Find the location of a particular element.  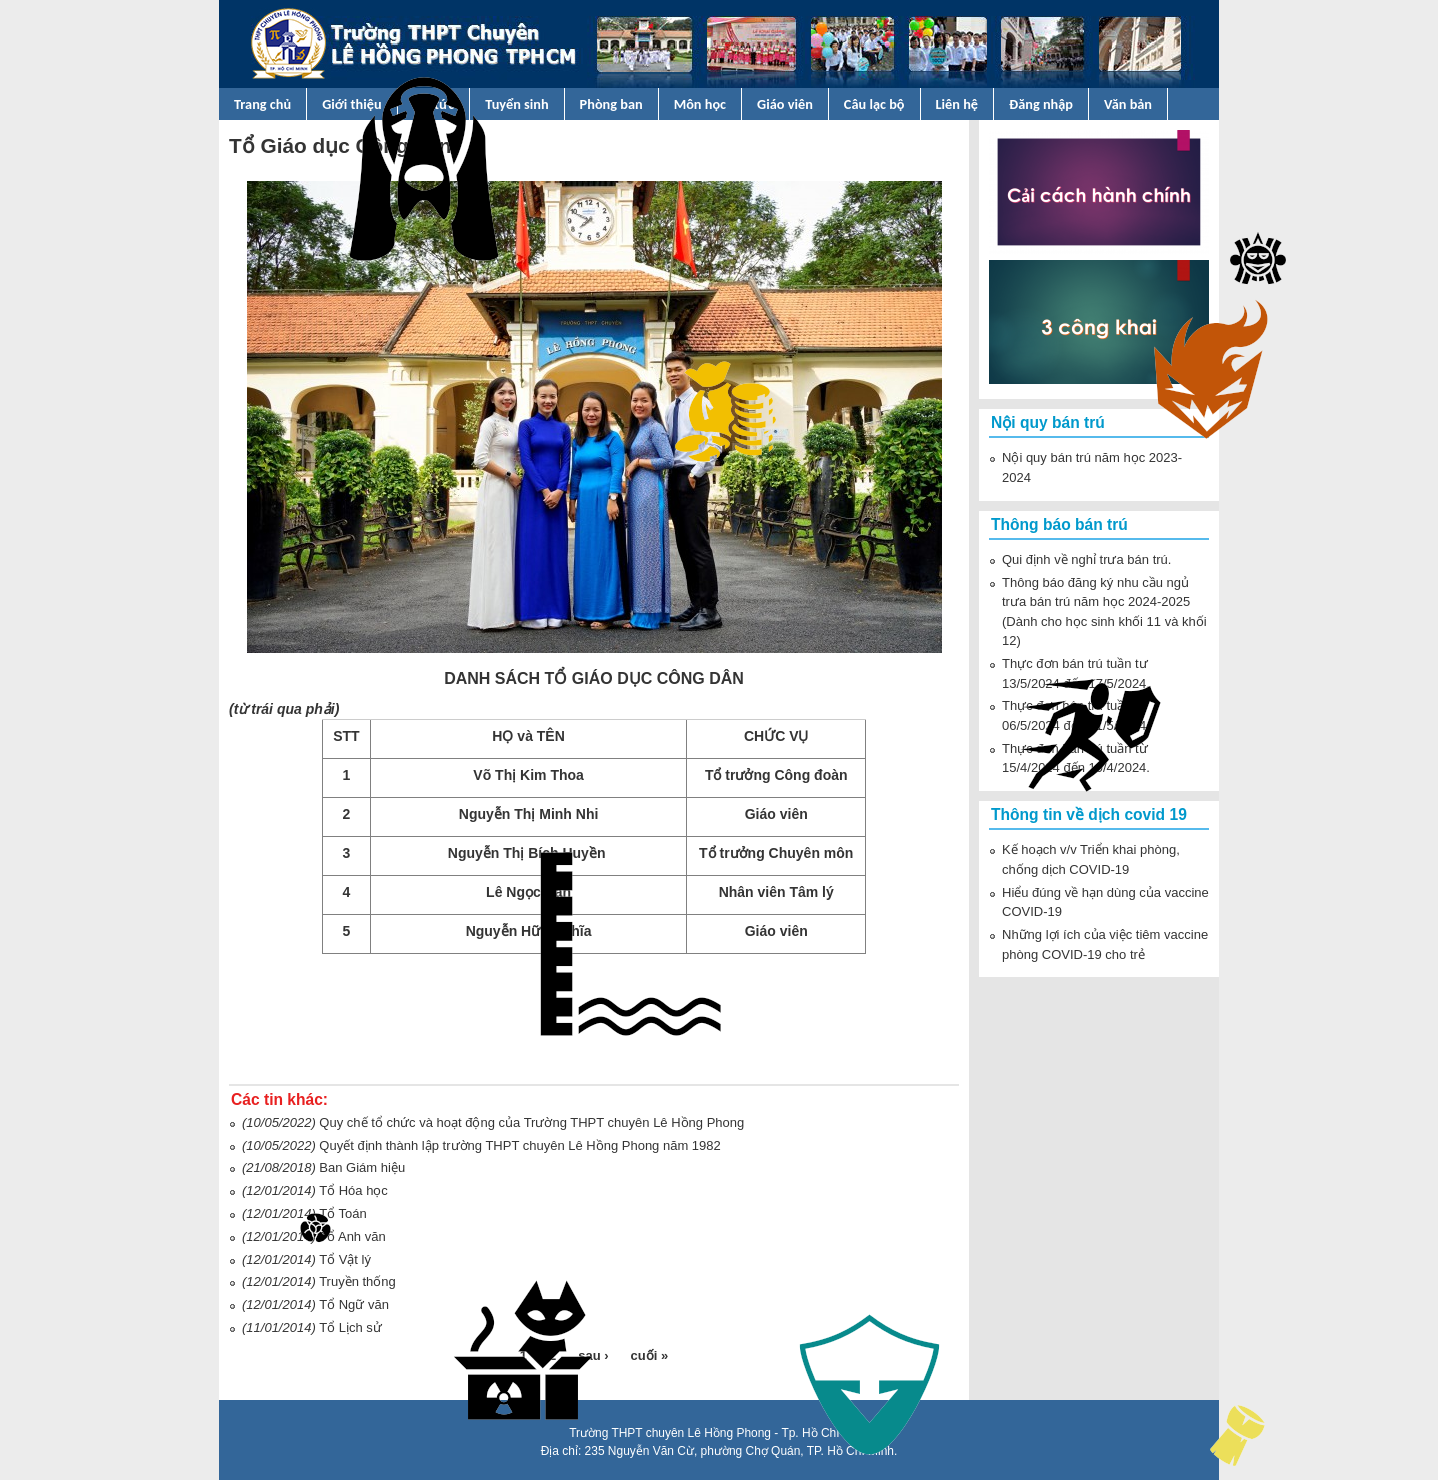

select viola flower in a game inventory is located at coordinates (315, 1227).